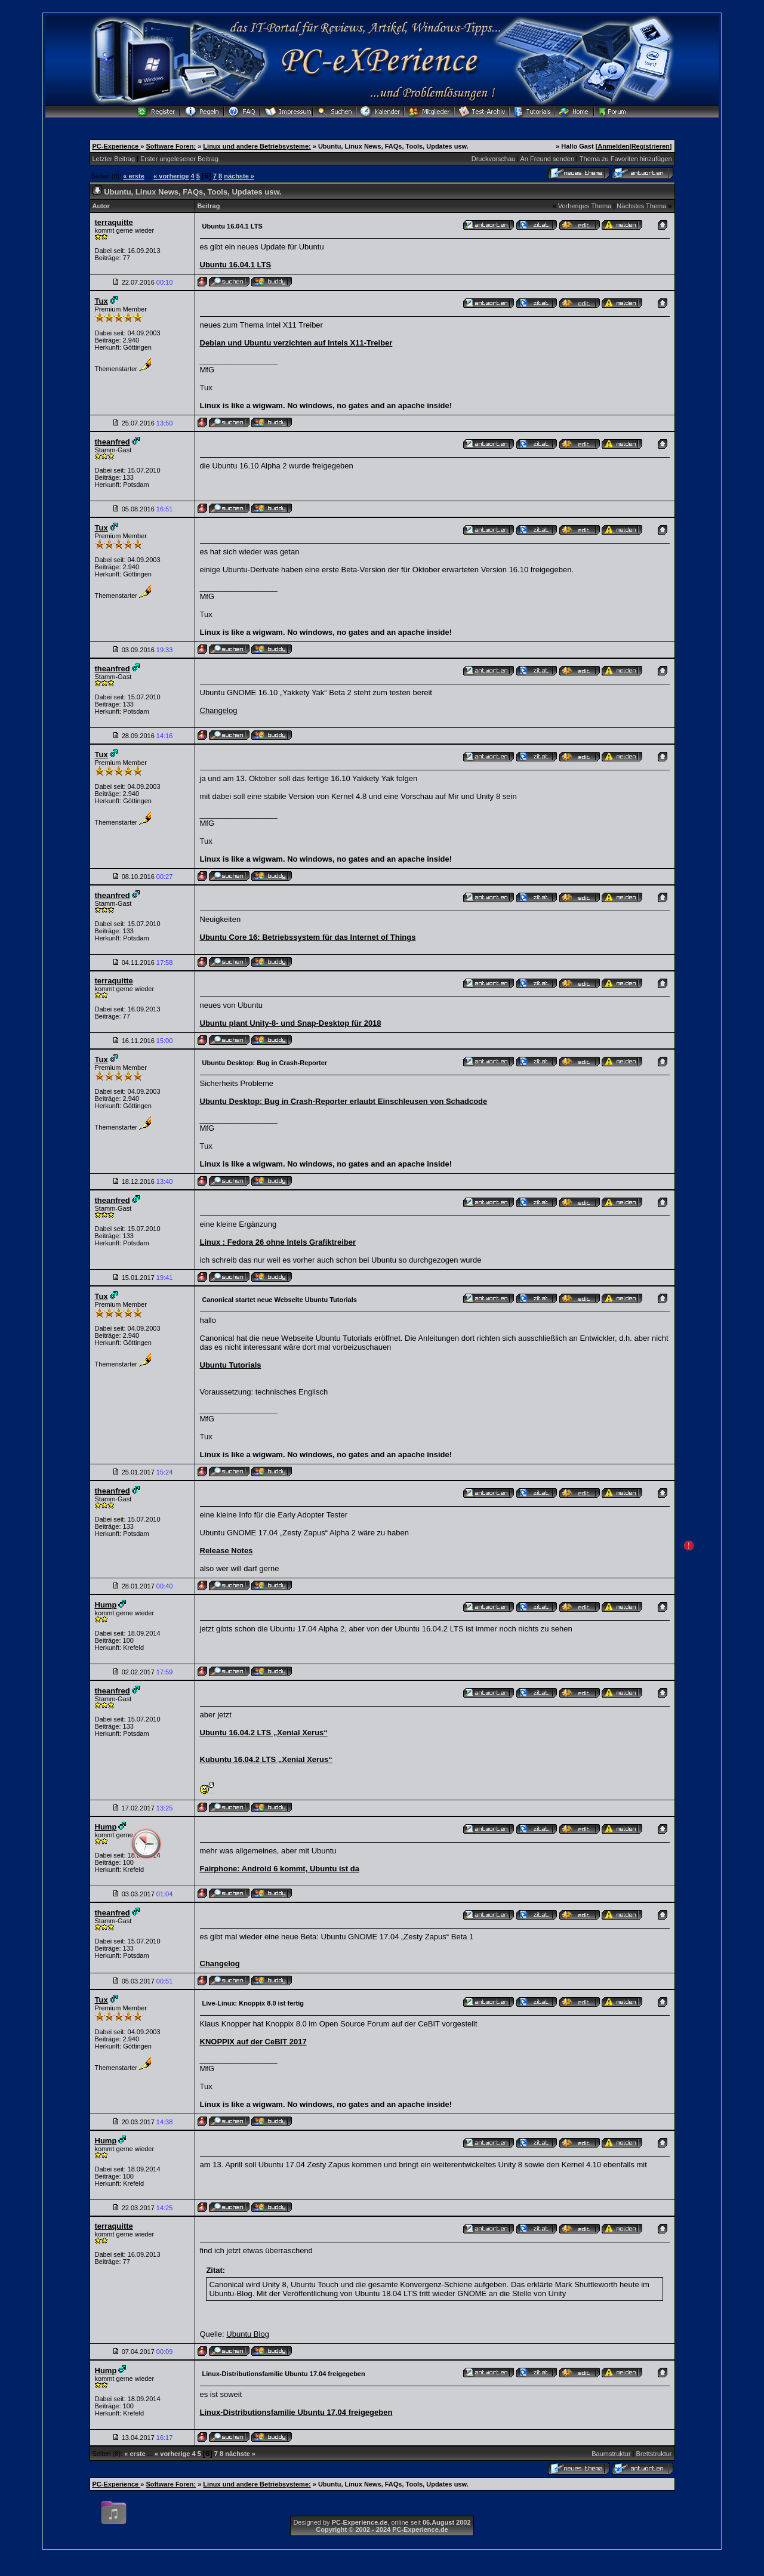  What do you see at coordinates (147, 1844) in the screenshot?
I see `indicates an upcoming appointment or event` at bounding box center [147, 1844].